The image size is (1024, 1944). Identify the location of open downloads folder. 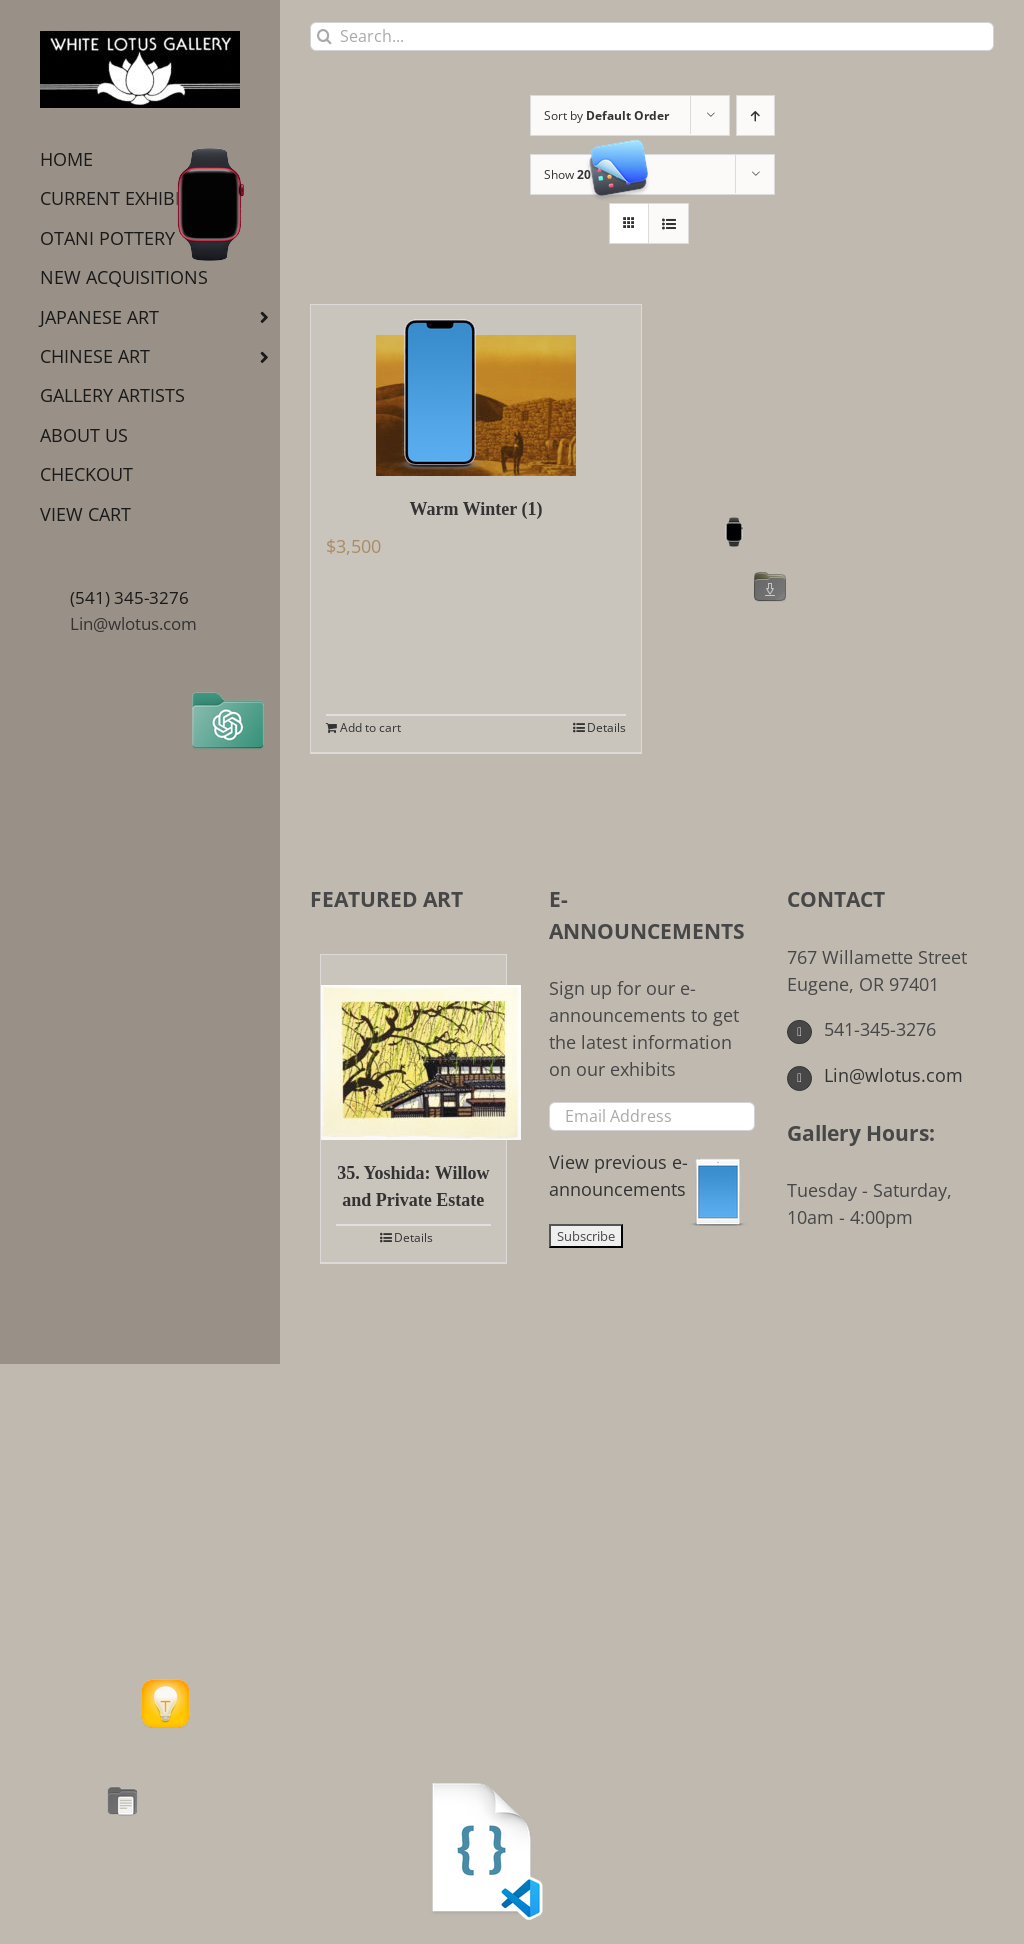
(770, 586).